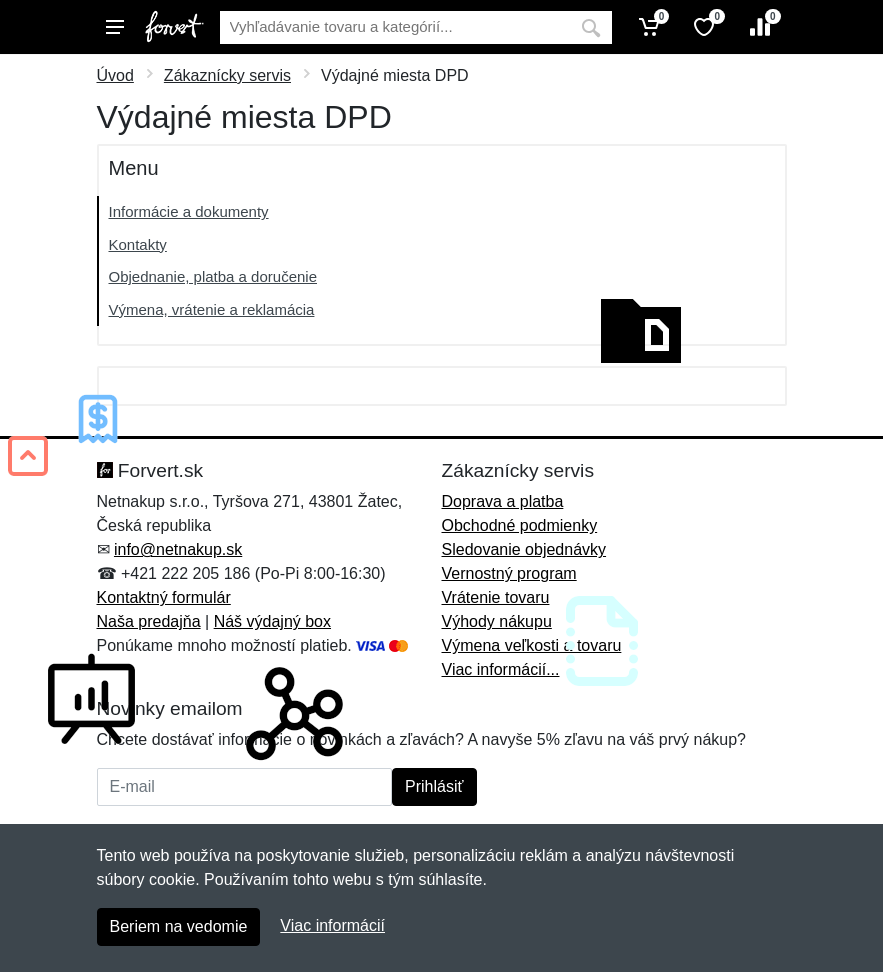 Image resolution: width=883 pixels, height=972 pixels. Describe the element at coordinates (294, 715) in the screenshot. I see `view network graph or connections` at that location.